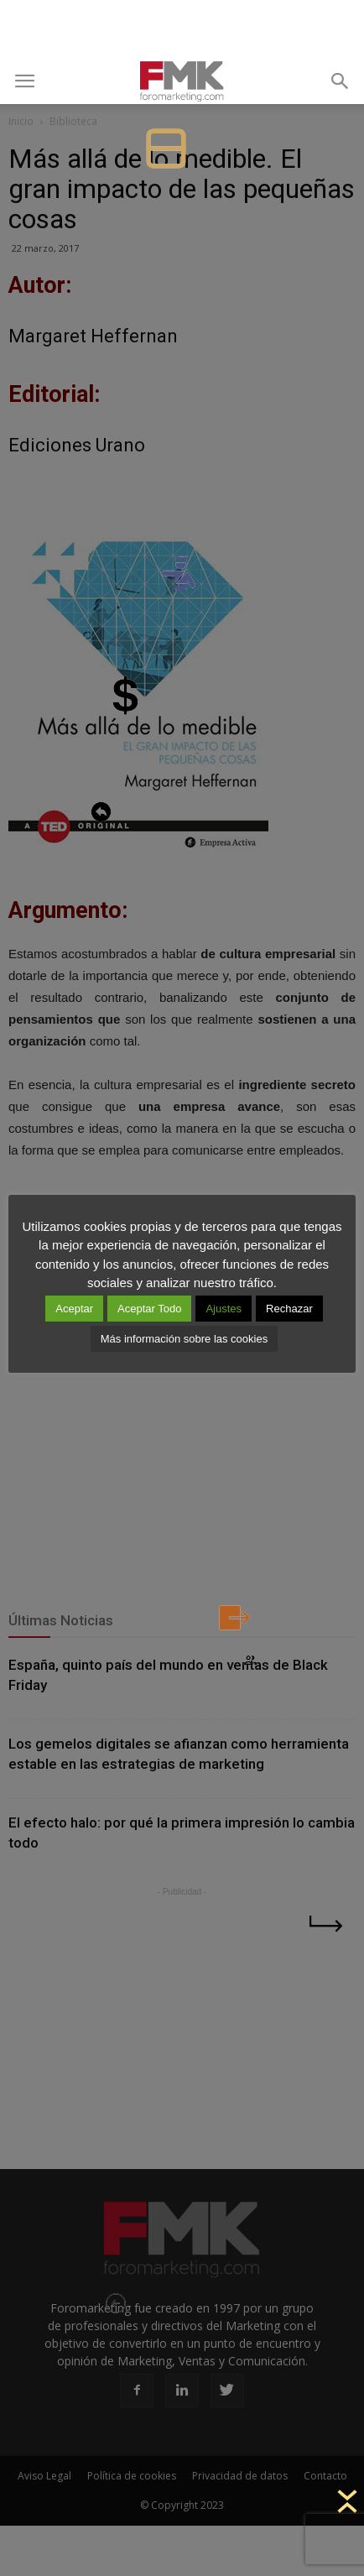  I want to click on go back to the previous screen, so click(116, 2303).